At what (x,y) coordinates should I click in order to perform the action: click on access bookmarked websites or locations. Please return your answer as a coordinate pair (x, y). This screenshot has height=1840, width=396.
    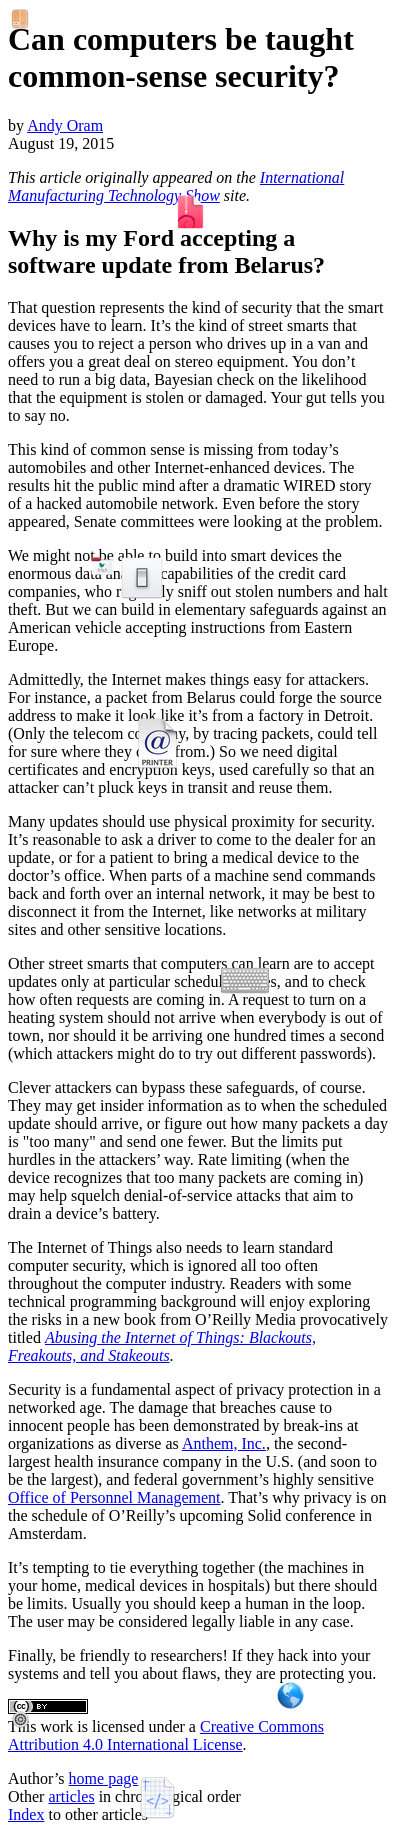
    Looking at the image, I should click on (290, 1695).